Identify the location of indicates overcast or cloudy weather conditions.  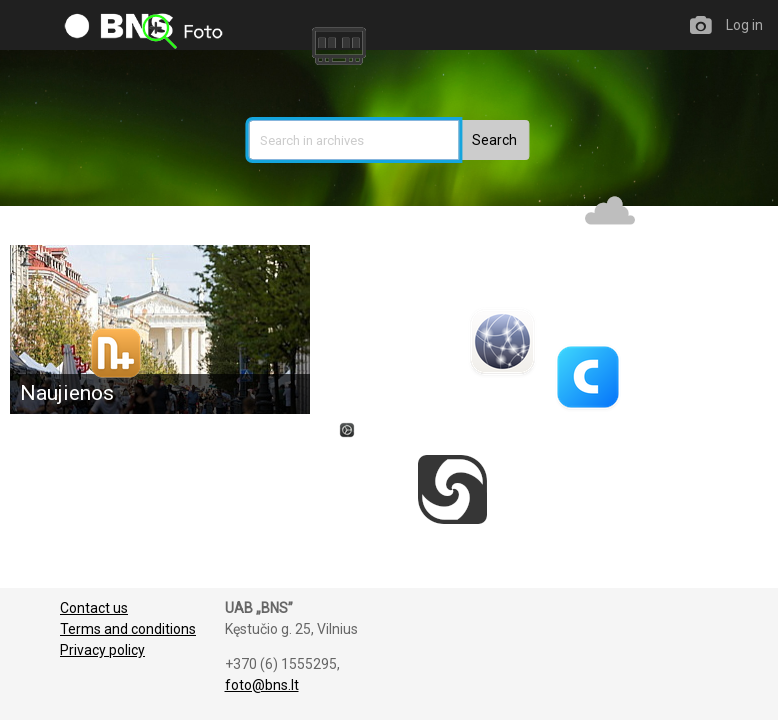
(610, 209).